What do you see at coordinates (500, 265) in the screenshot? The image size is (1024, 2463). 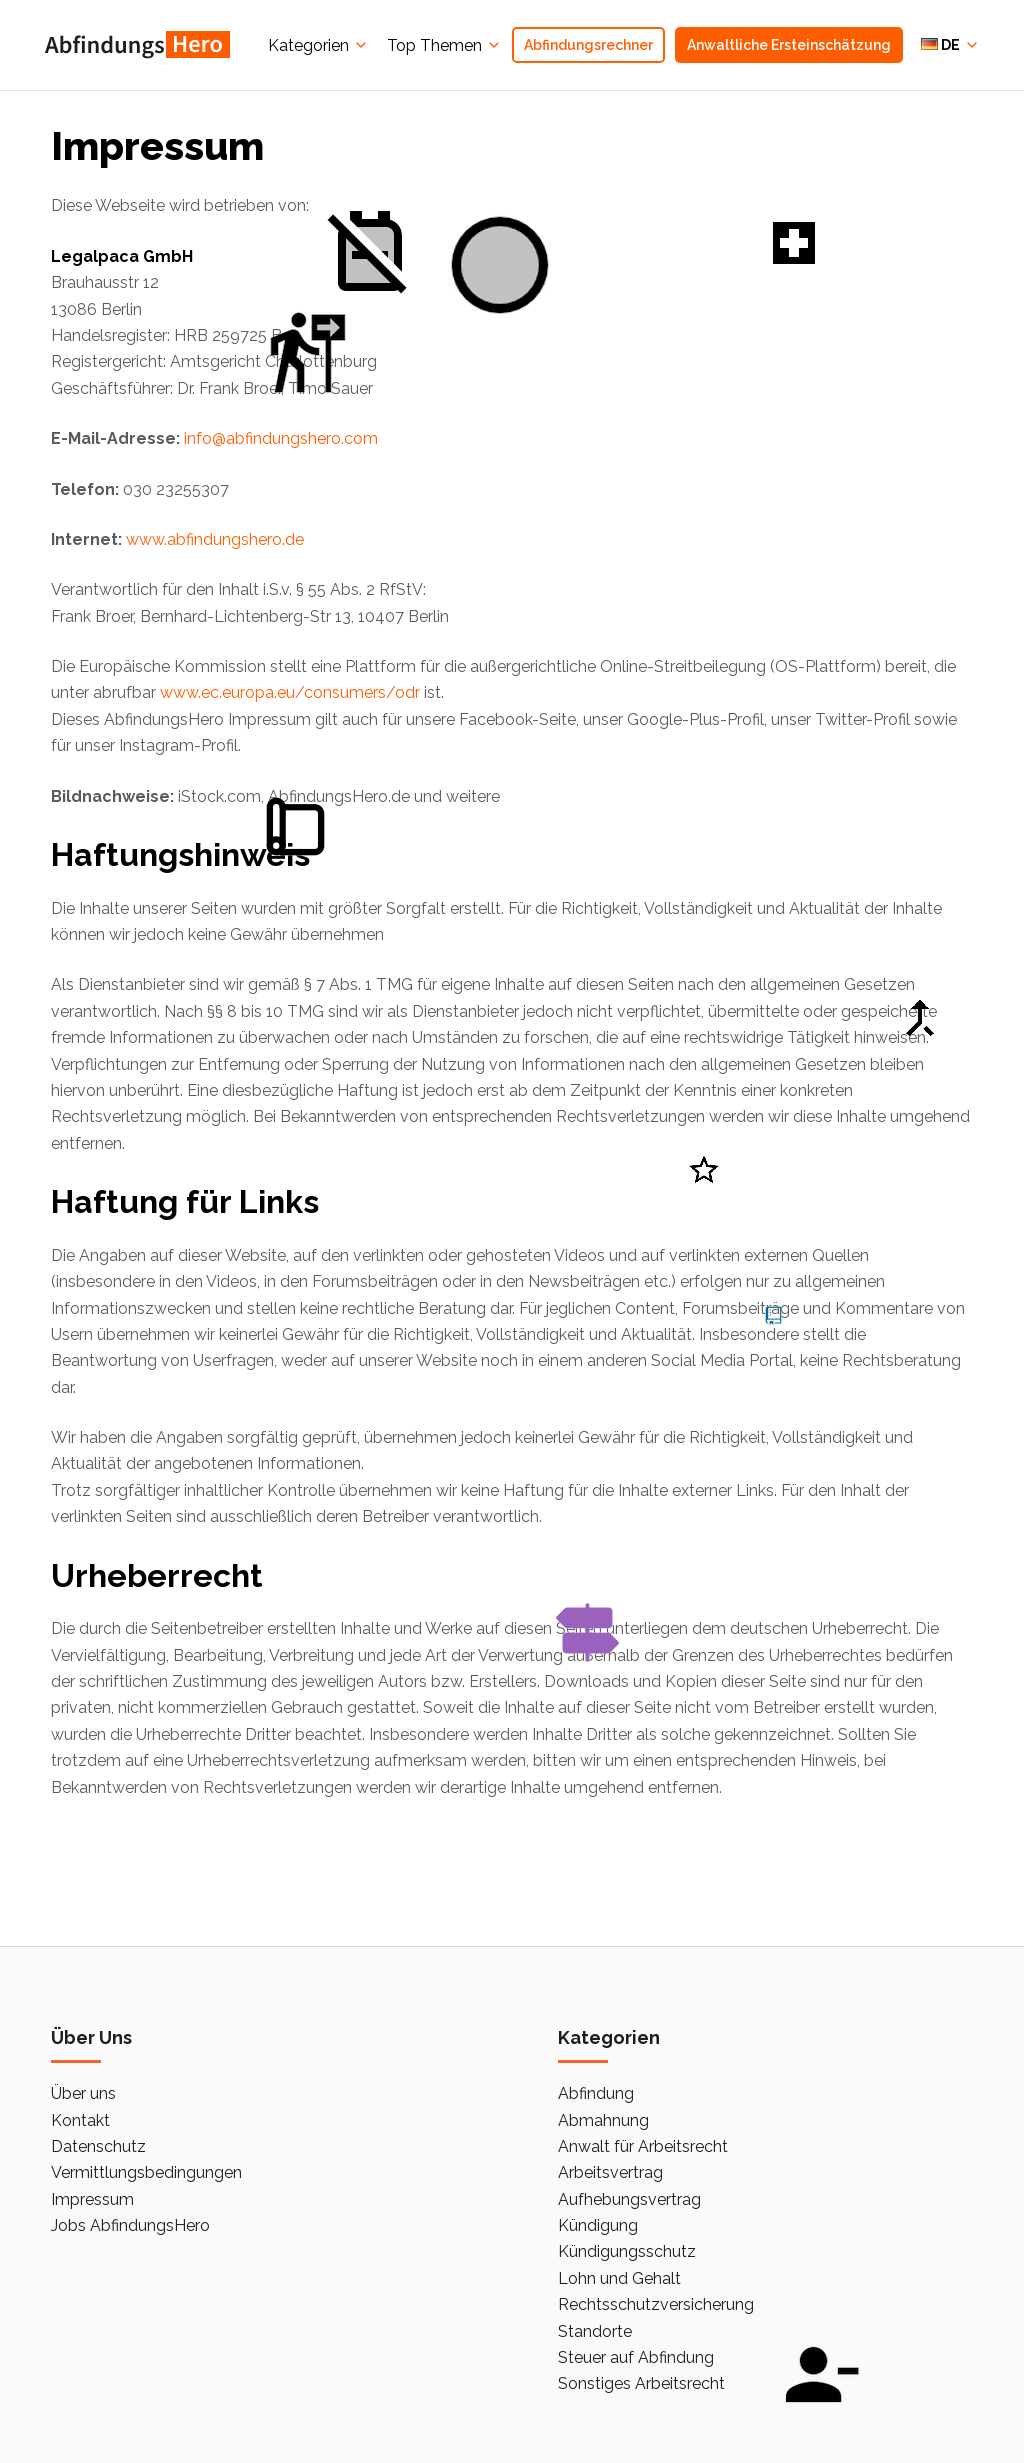 I see `unselected radio button option` at bounding box center [500, 265].